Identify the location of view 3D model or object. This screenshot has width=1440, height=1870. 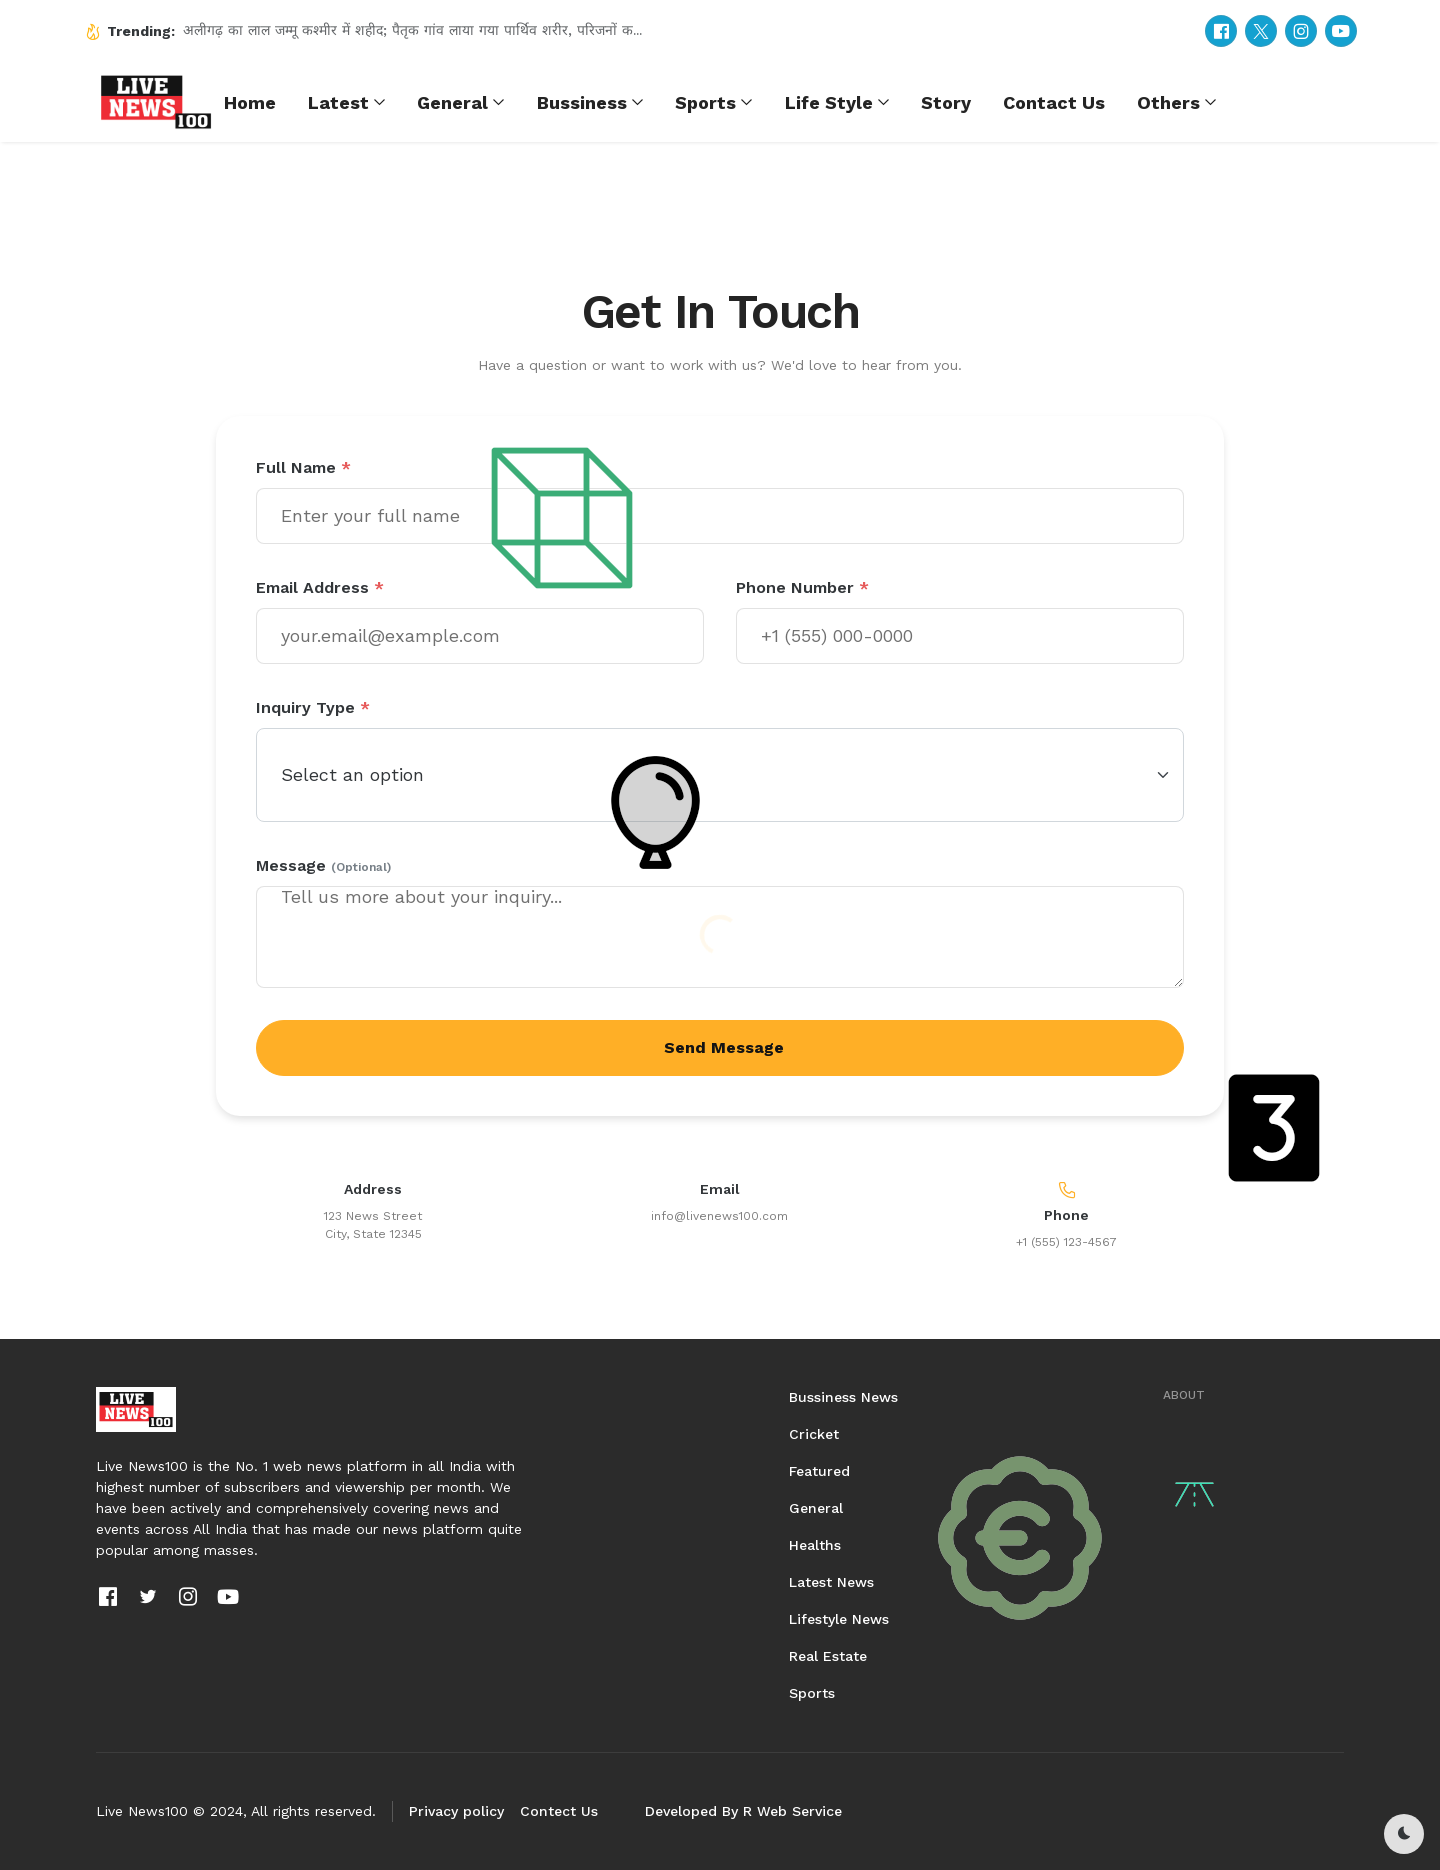
(562, 518).